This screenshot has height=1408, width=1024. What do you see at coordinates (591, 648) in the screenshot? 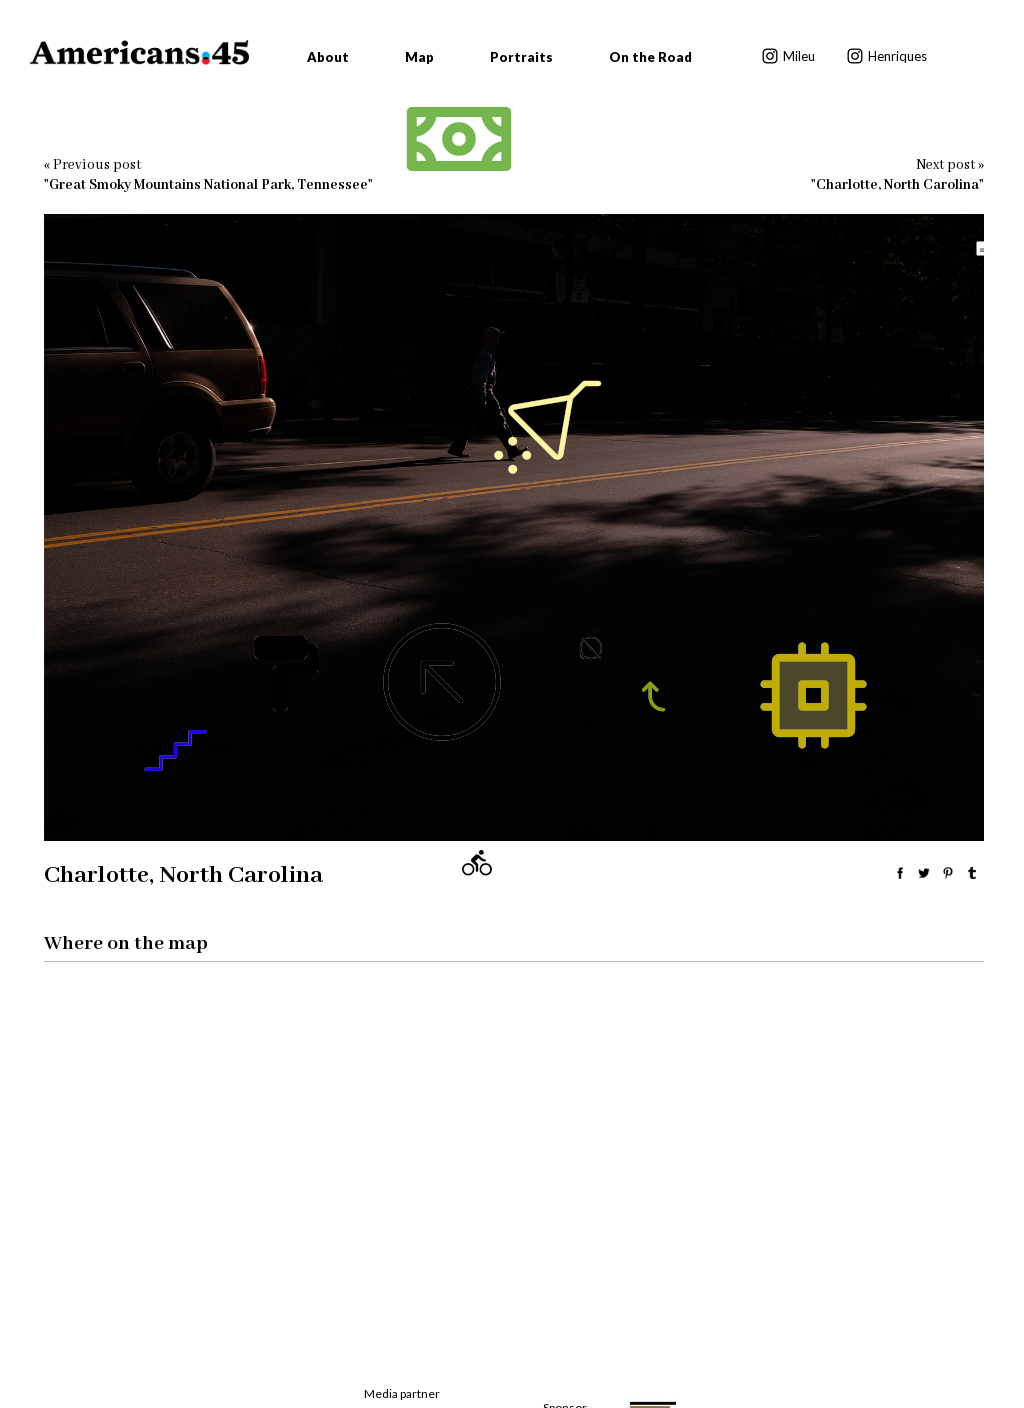
I see `mute or disable chat notifications` at bounding box center [591, 648].